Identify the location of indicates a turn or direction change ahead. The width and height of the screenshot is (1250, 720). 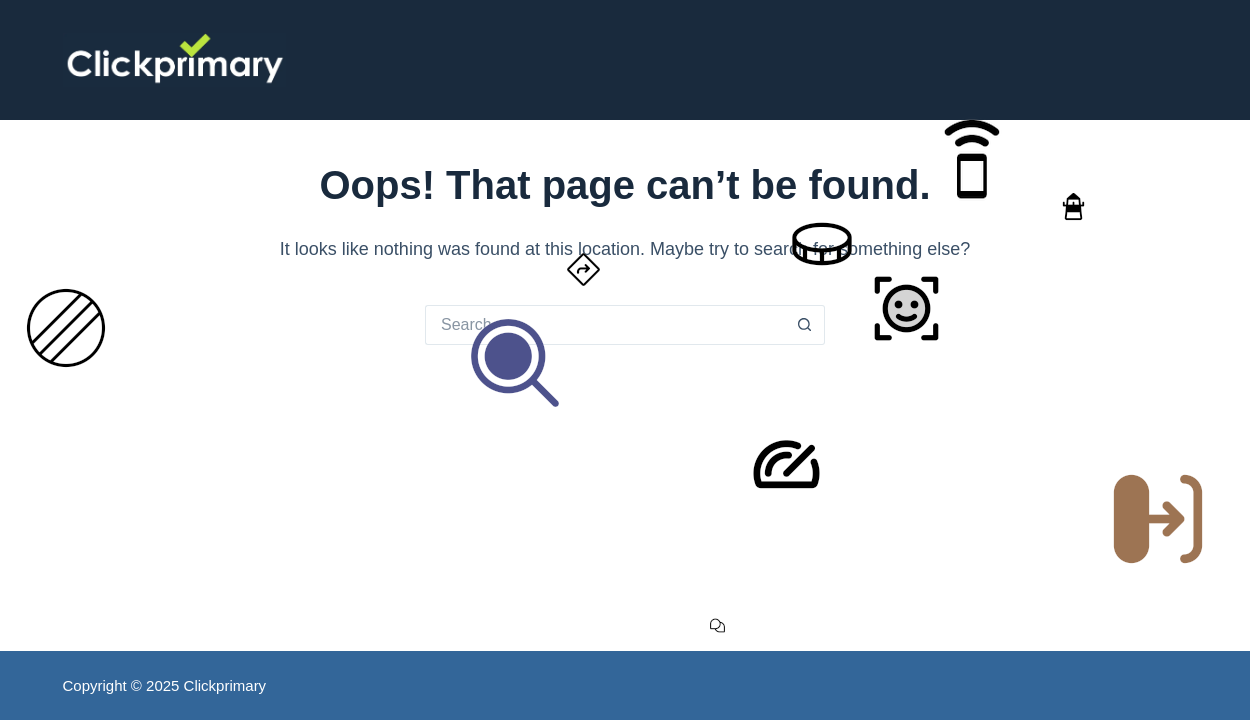
(583, 269).